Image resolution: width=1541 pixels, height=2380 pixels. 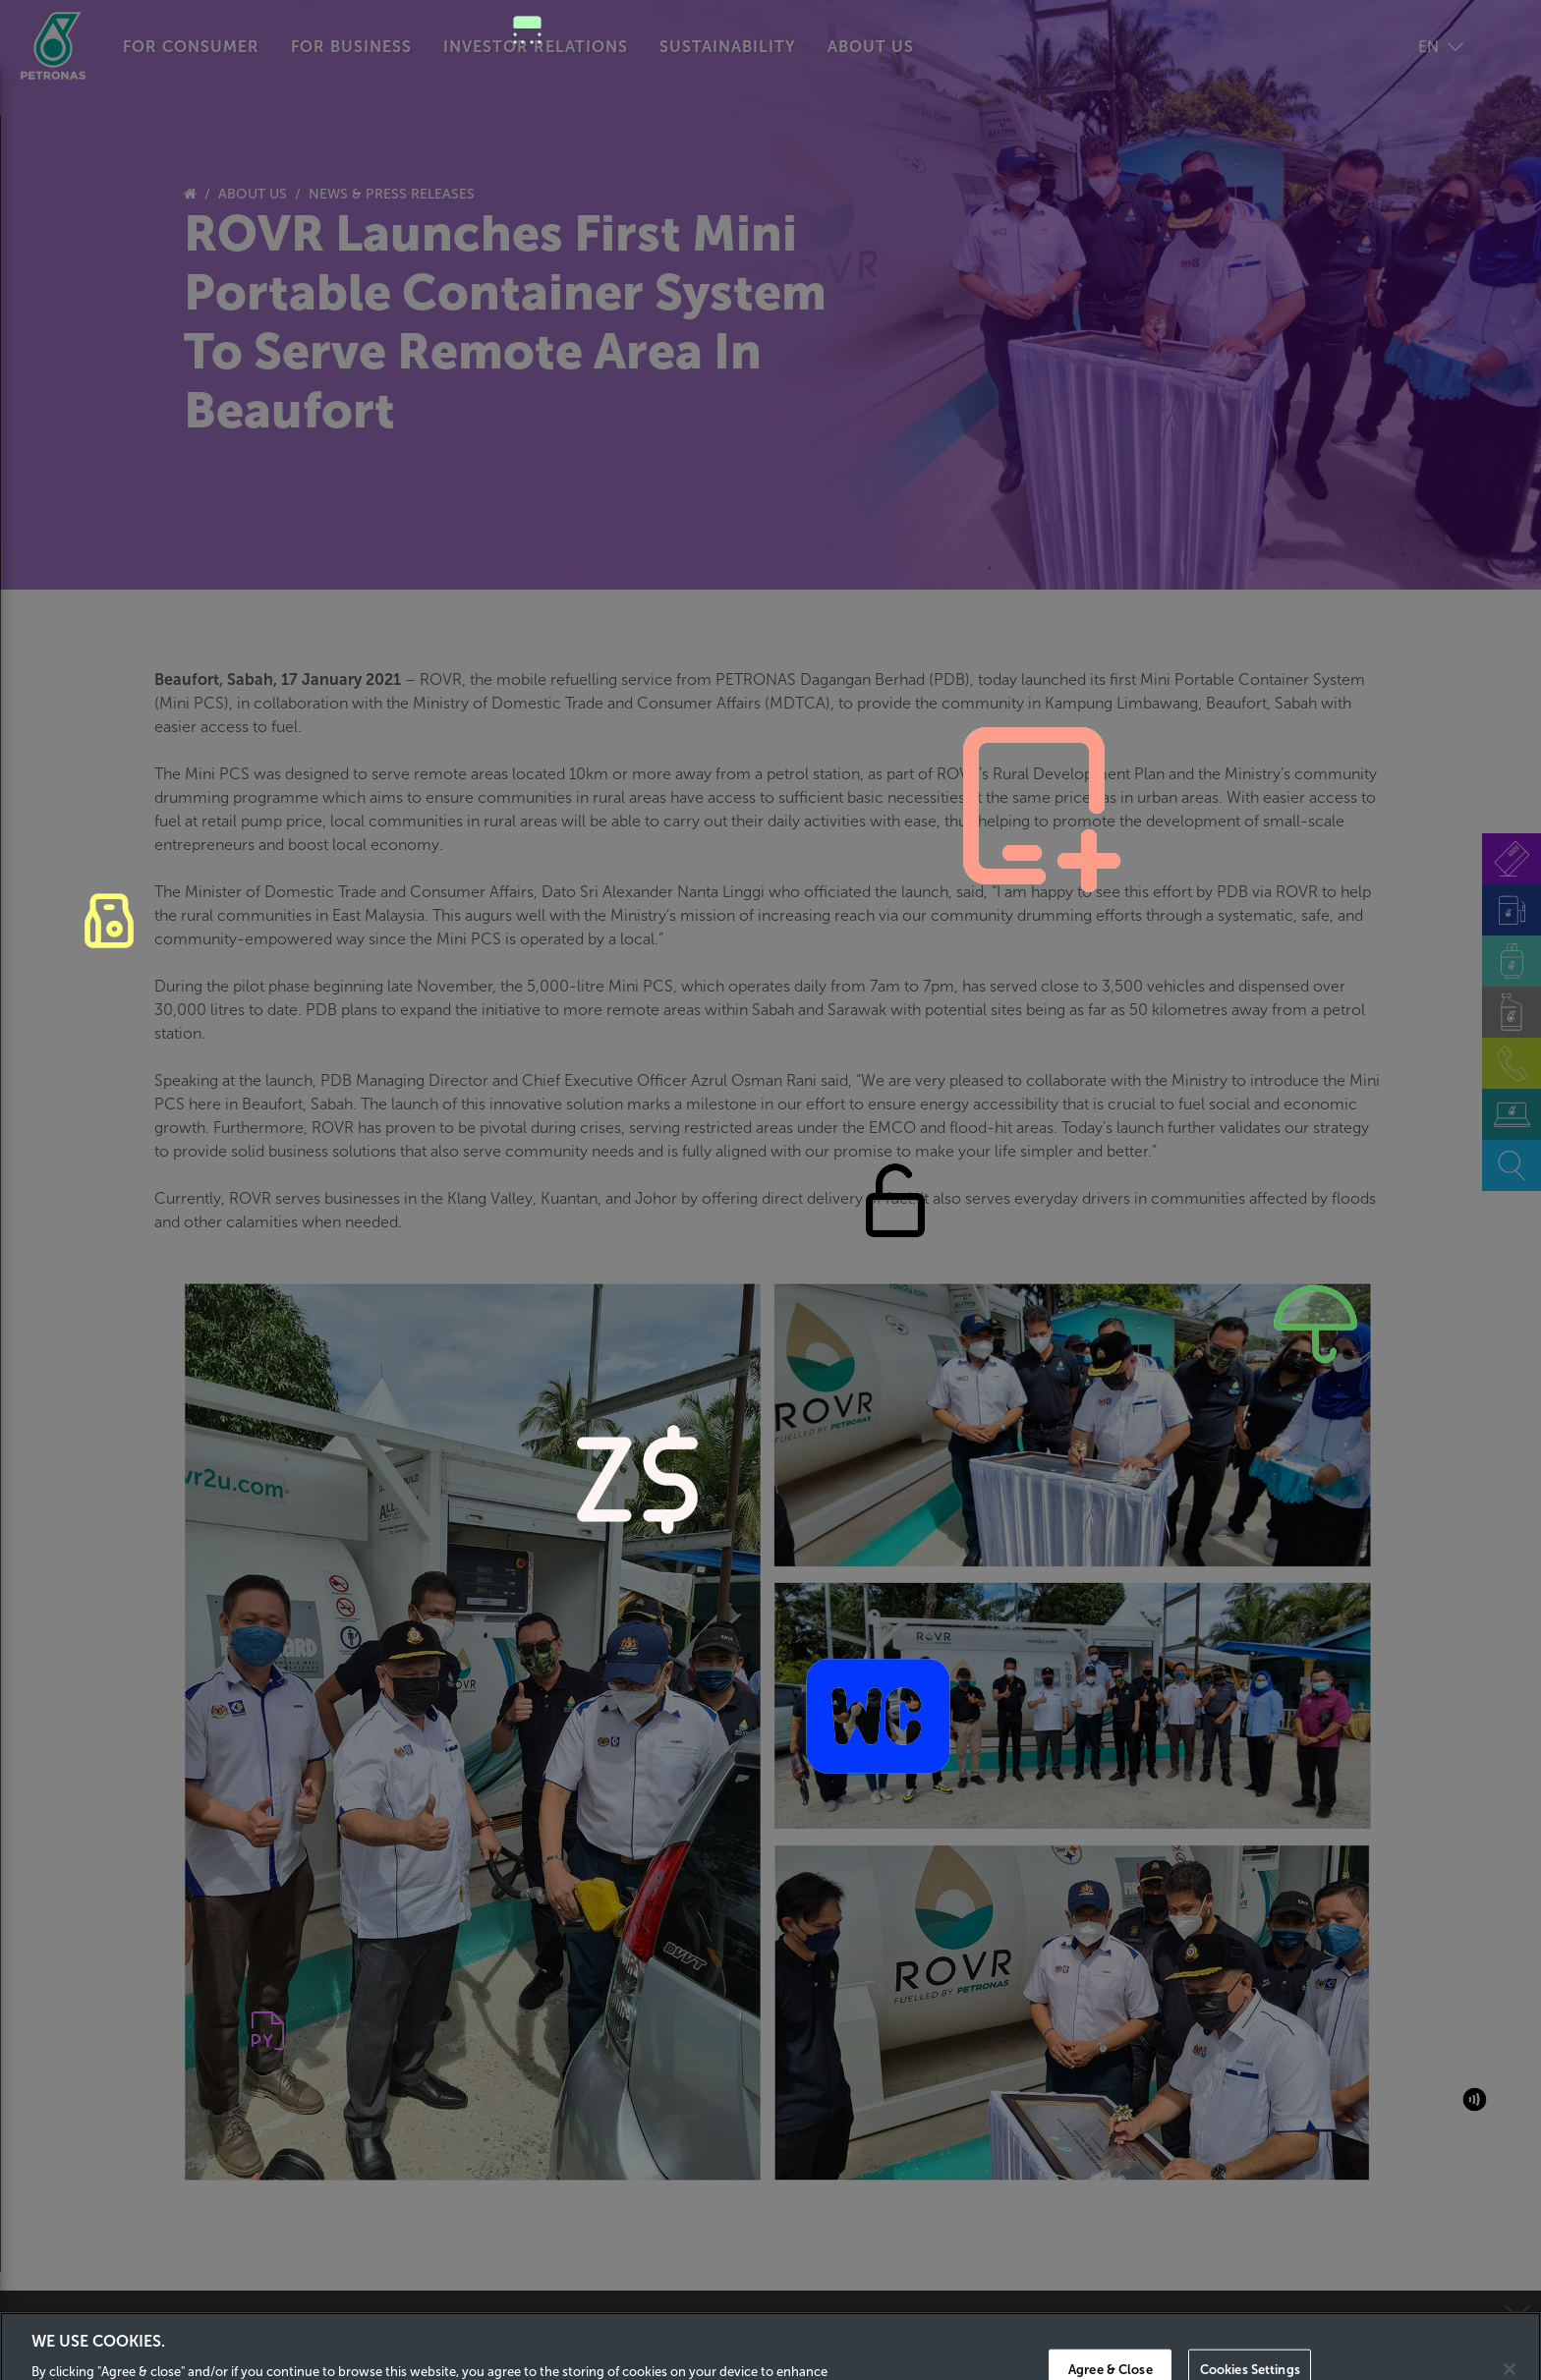 I want to click on align content to the top of a container, so click(x=527, y=29).